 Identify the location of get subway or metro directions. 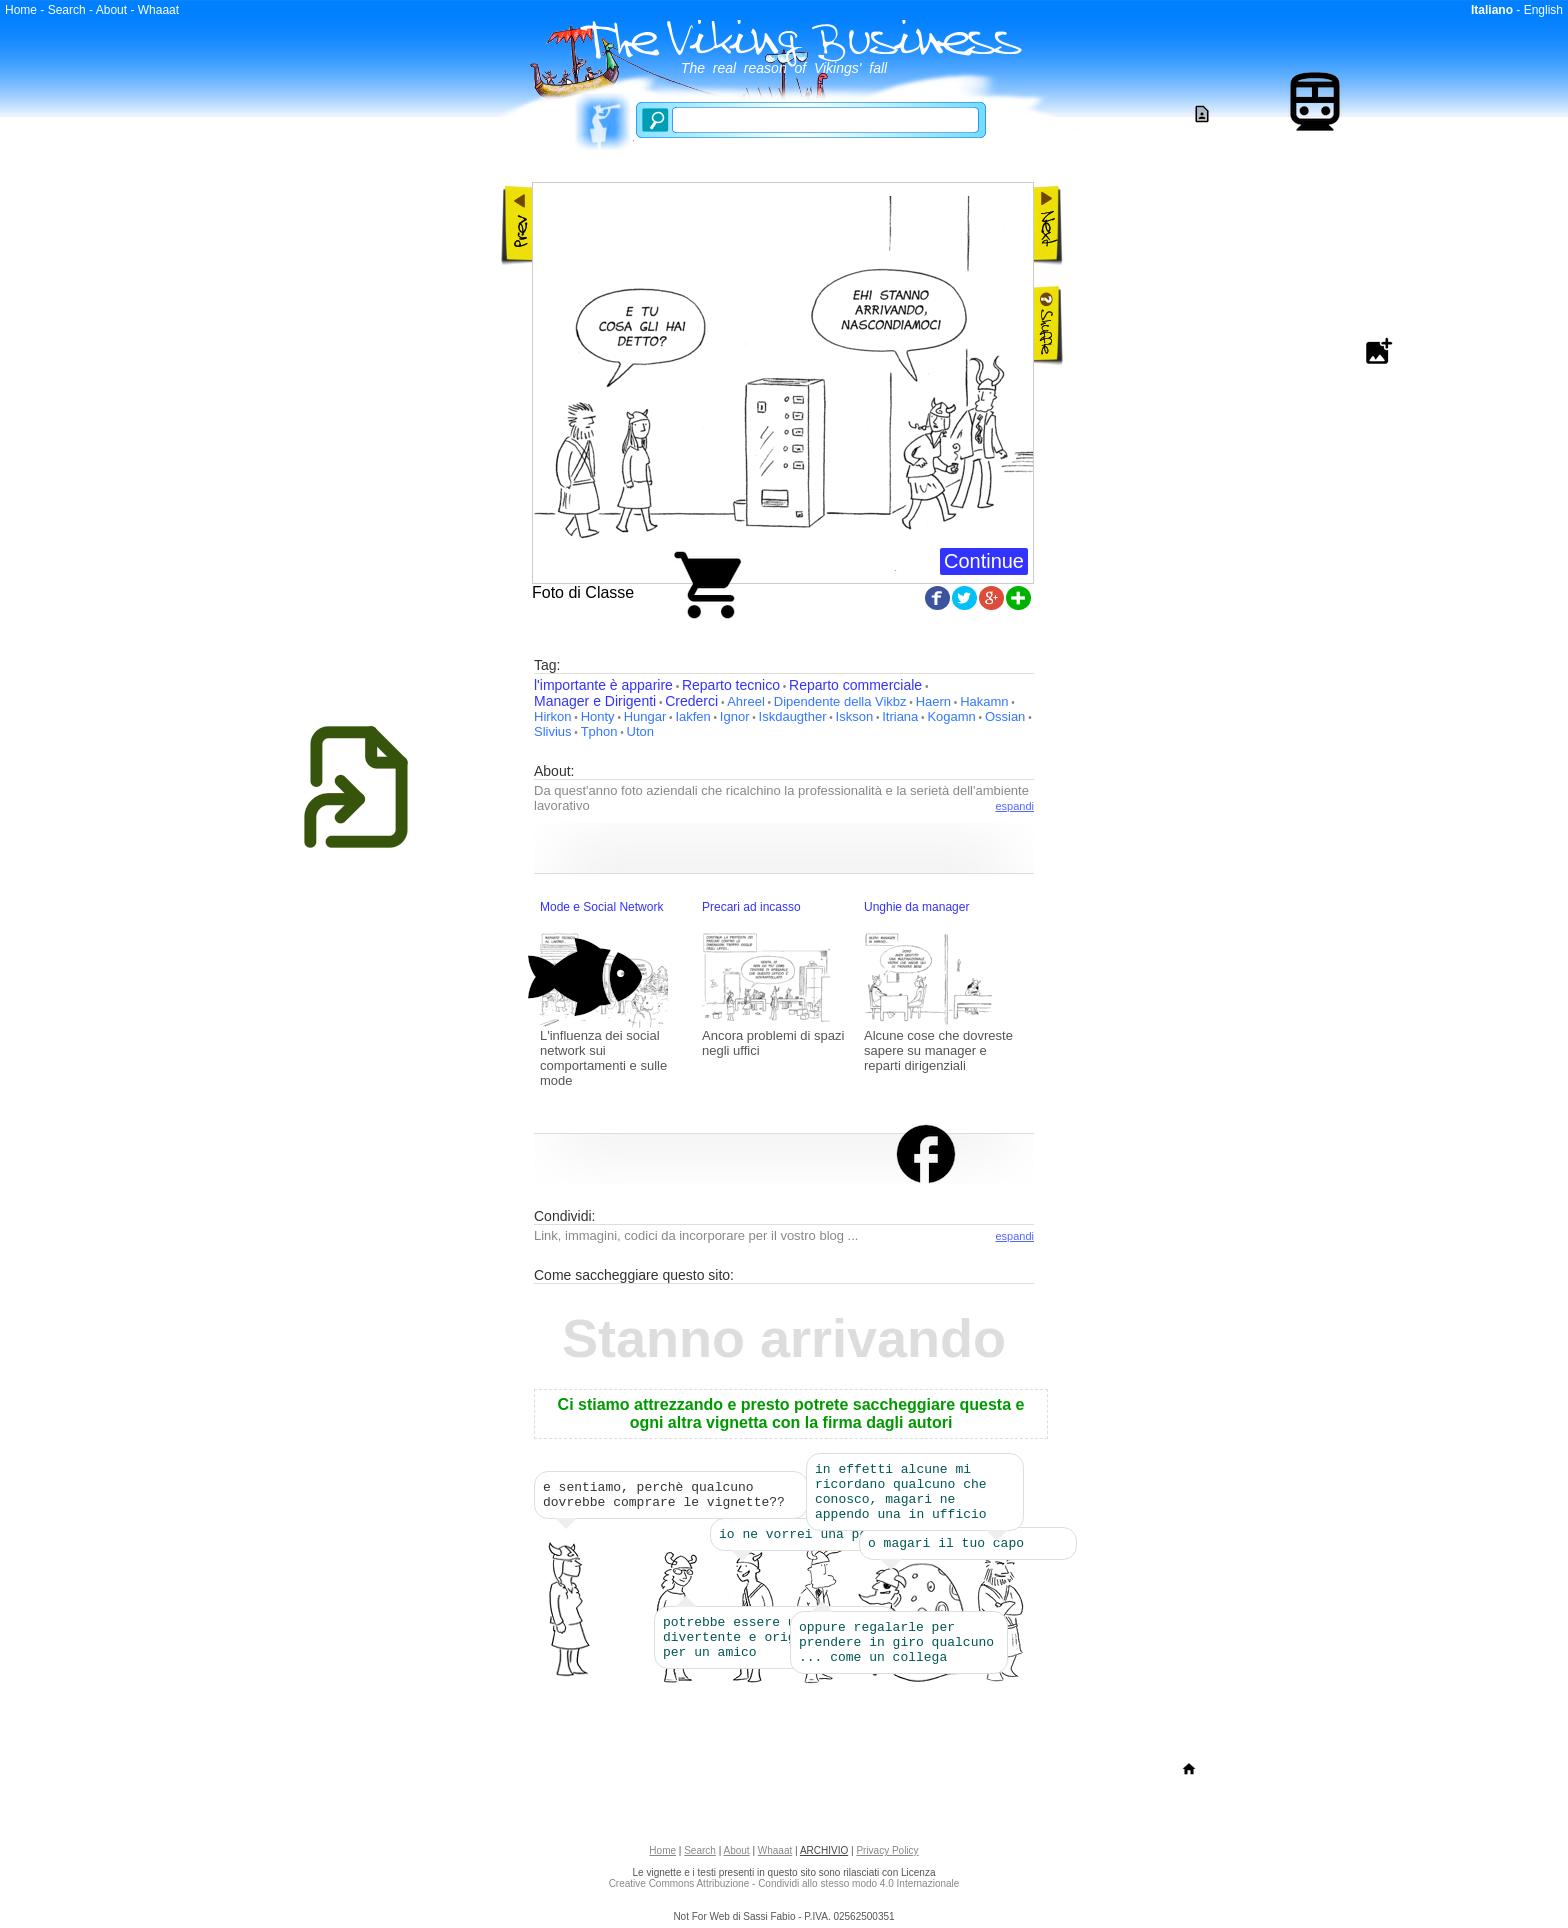
(1315, 103).